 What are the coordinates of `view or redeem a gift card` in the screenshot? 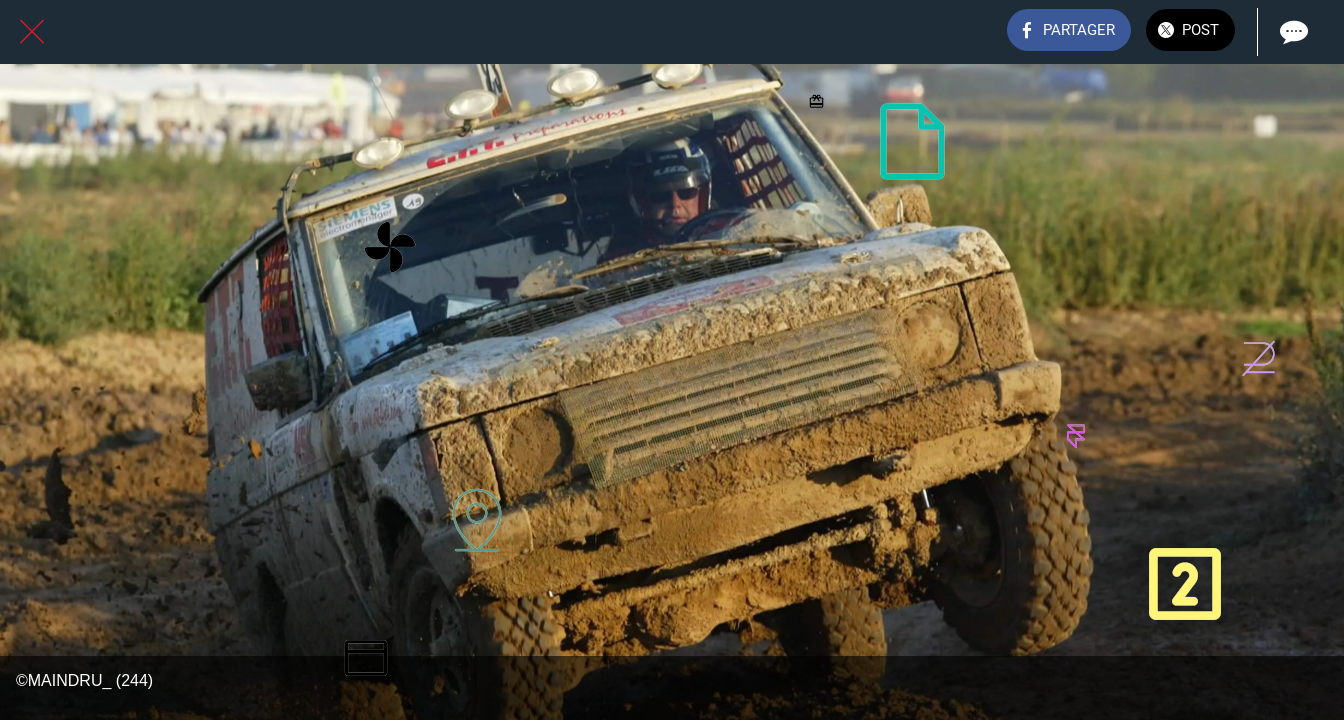 It's located at (816, 101).